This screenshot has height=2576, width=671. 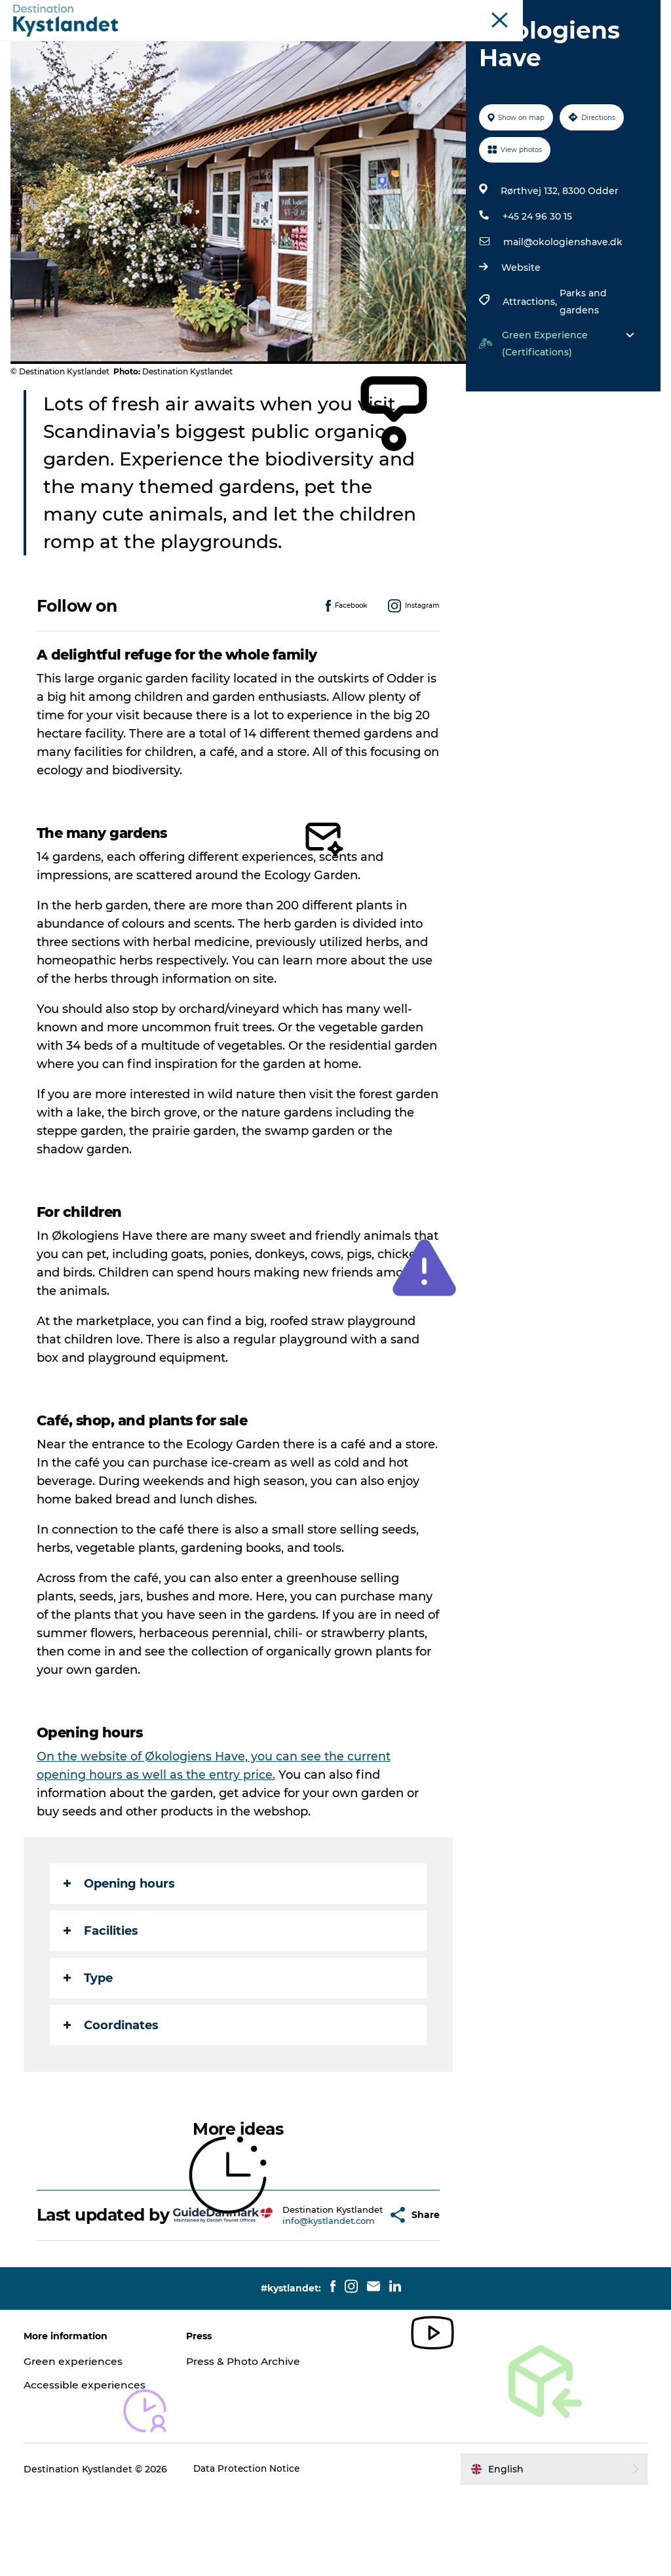 I want to click on view tooltip or help information, so click(x=394, y=414).